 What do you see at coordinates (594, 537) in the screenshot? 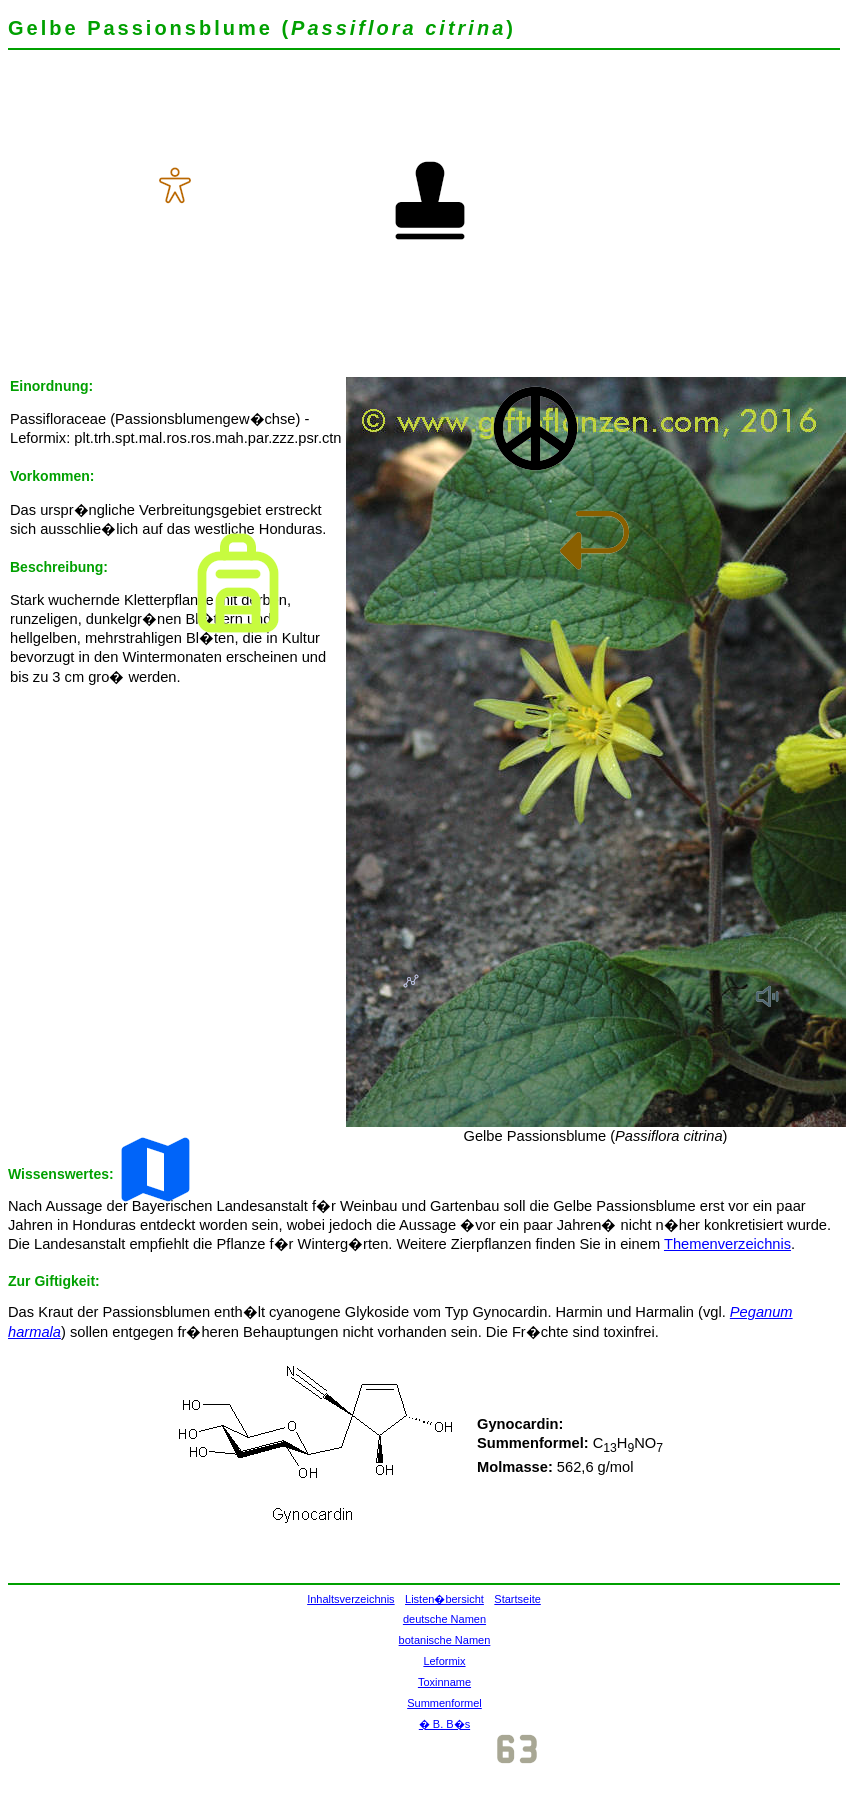
I see `undo or go back to previous state` at bounding box center [594, 537].